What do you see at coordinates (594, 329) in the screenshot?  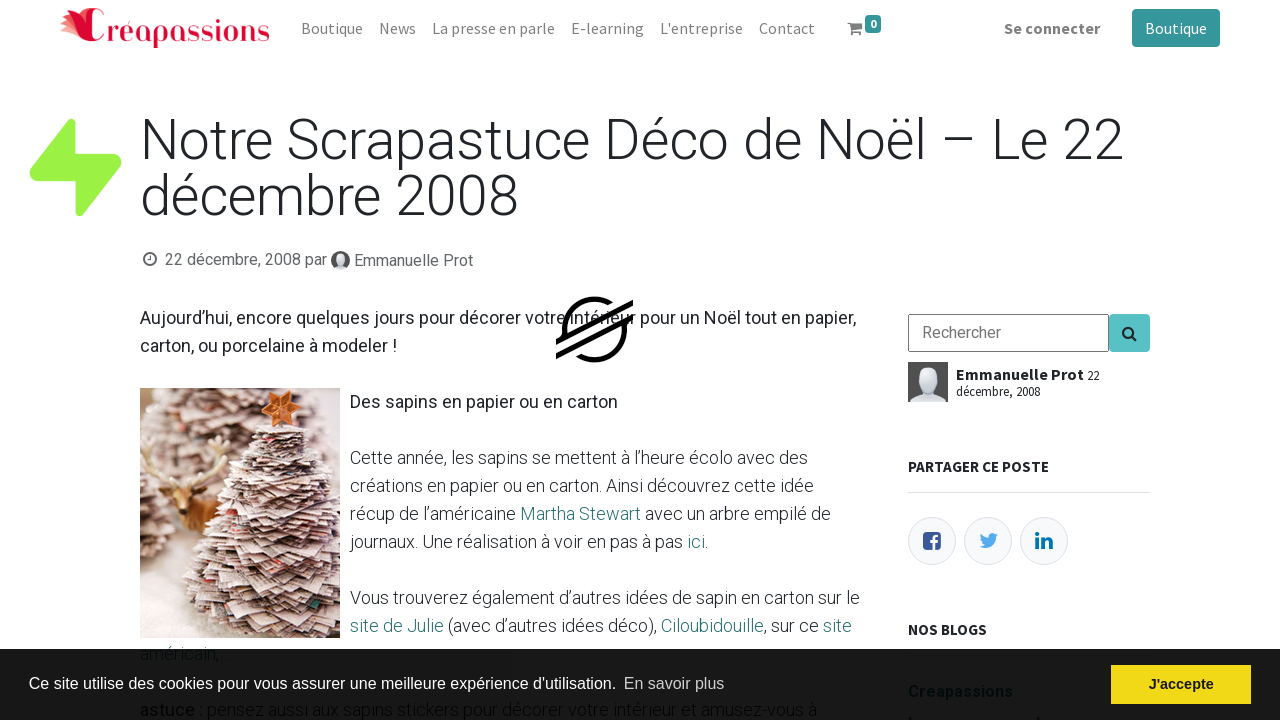 I see `stellar cryptocurrency logo` at bounding box center [594, 329].